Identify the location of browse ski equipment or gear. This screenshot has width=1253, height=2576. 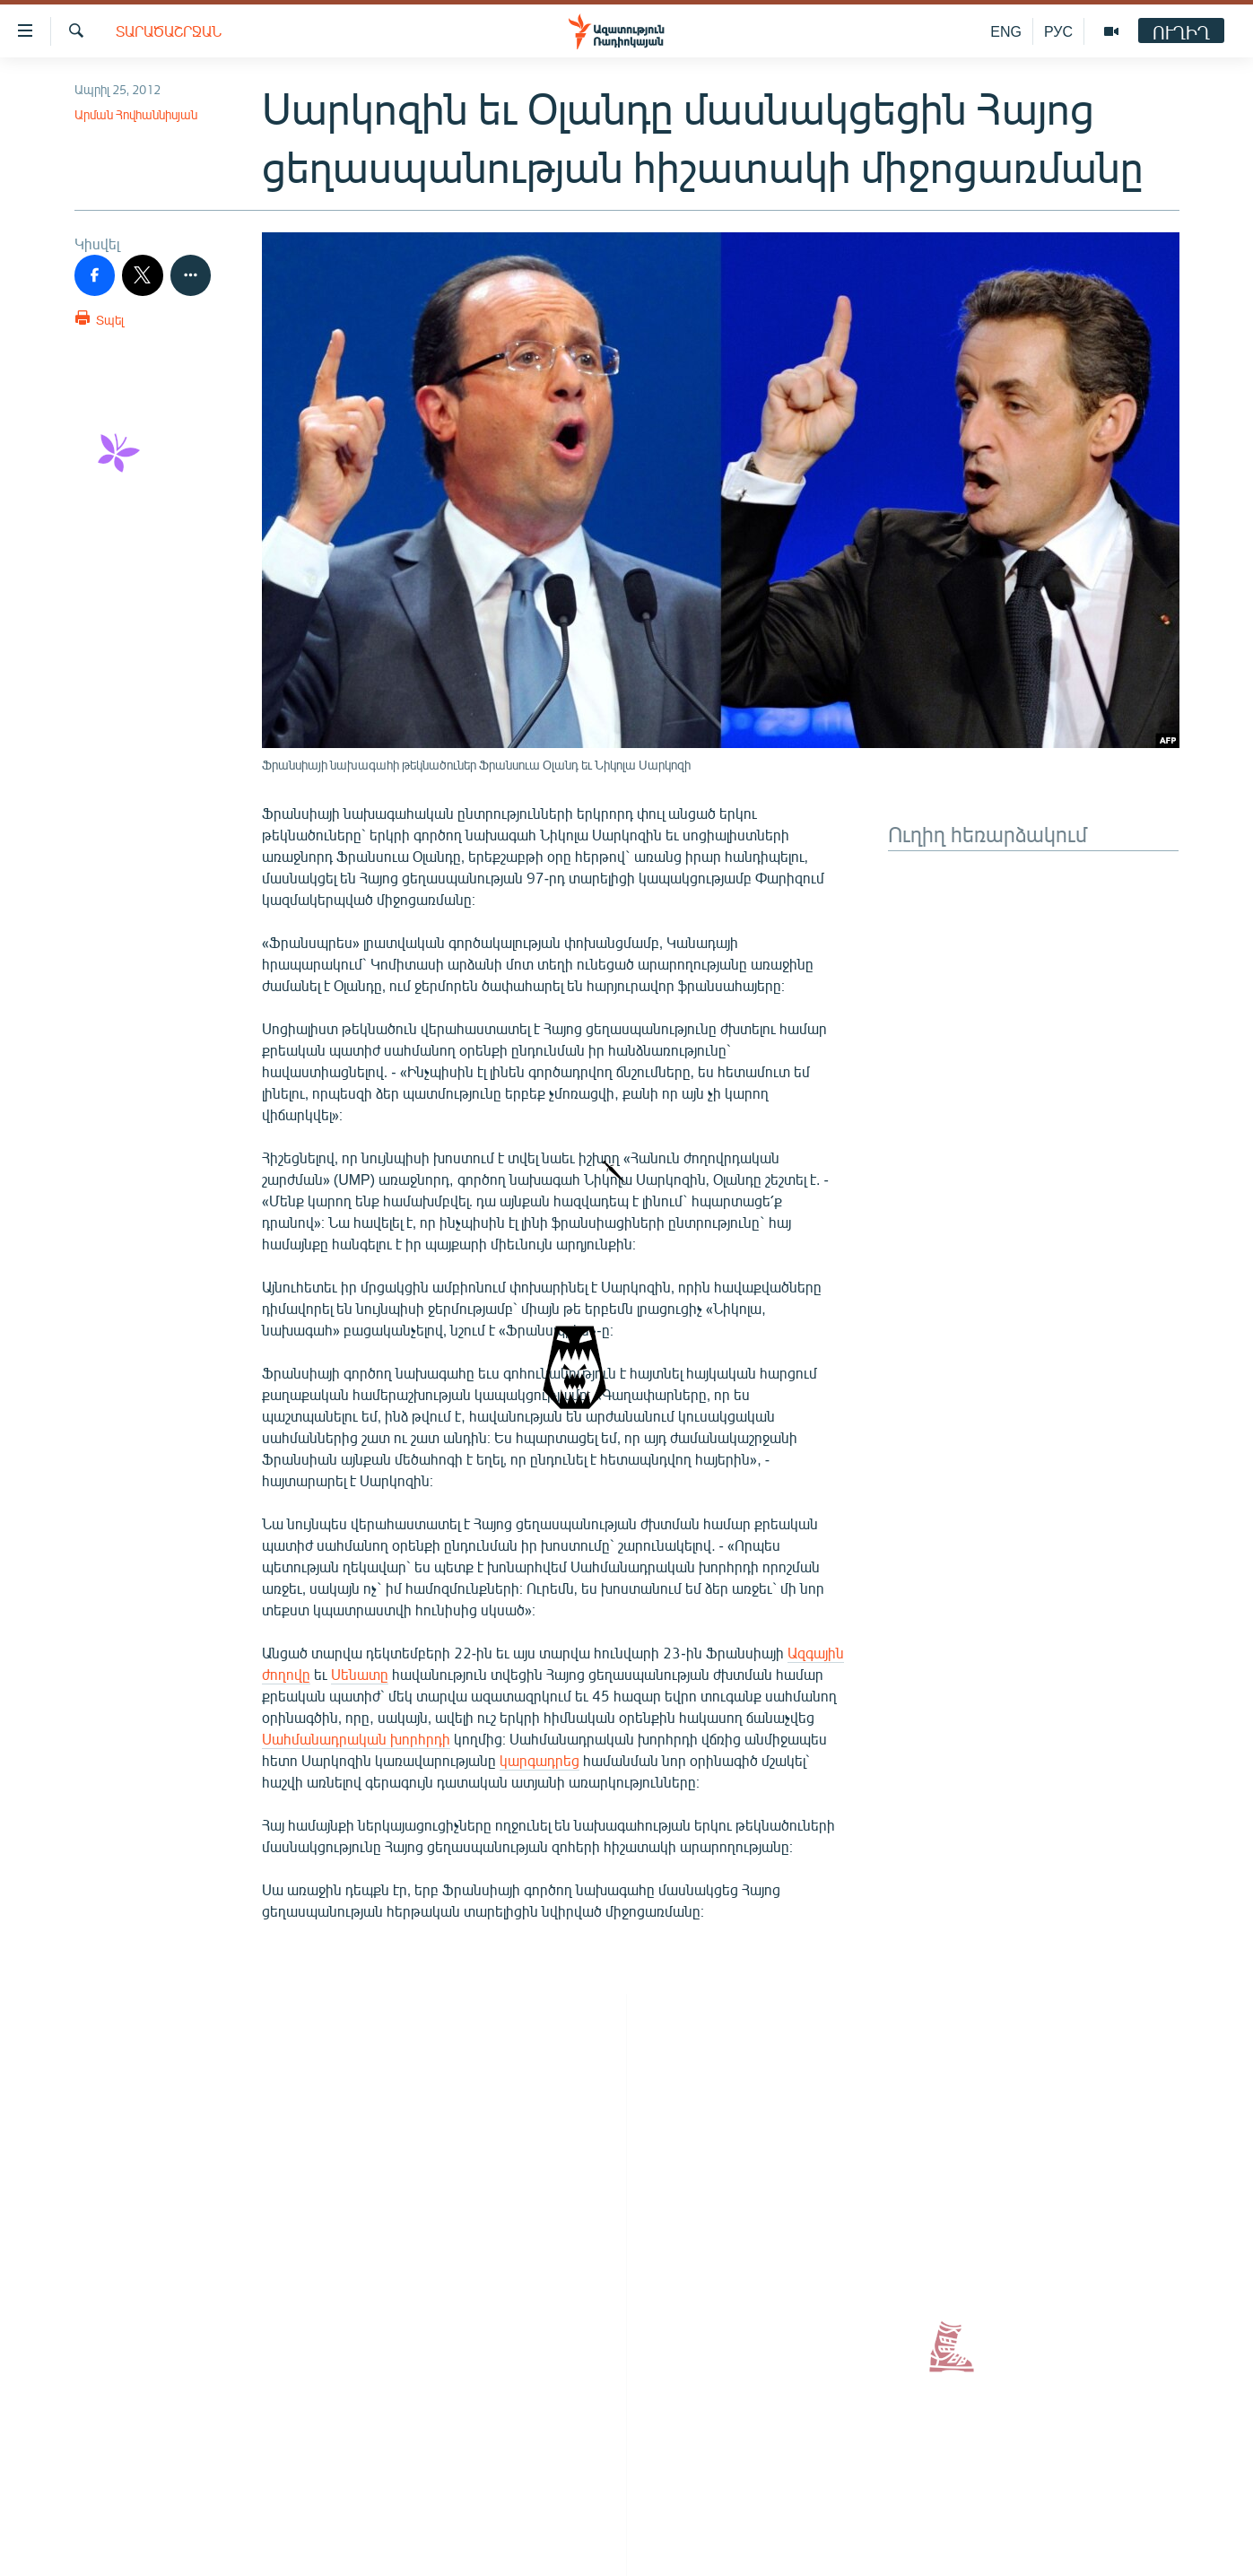
(952, 2346).